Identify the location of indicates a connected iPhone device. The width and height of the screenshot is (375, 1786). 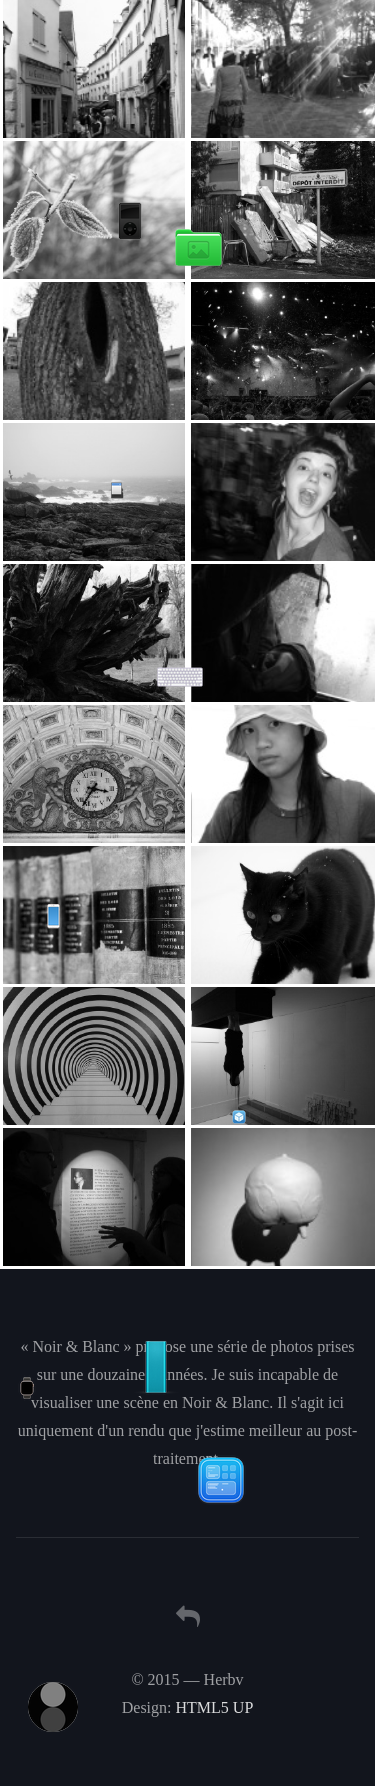
(53, 916).